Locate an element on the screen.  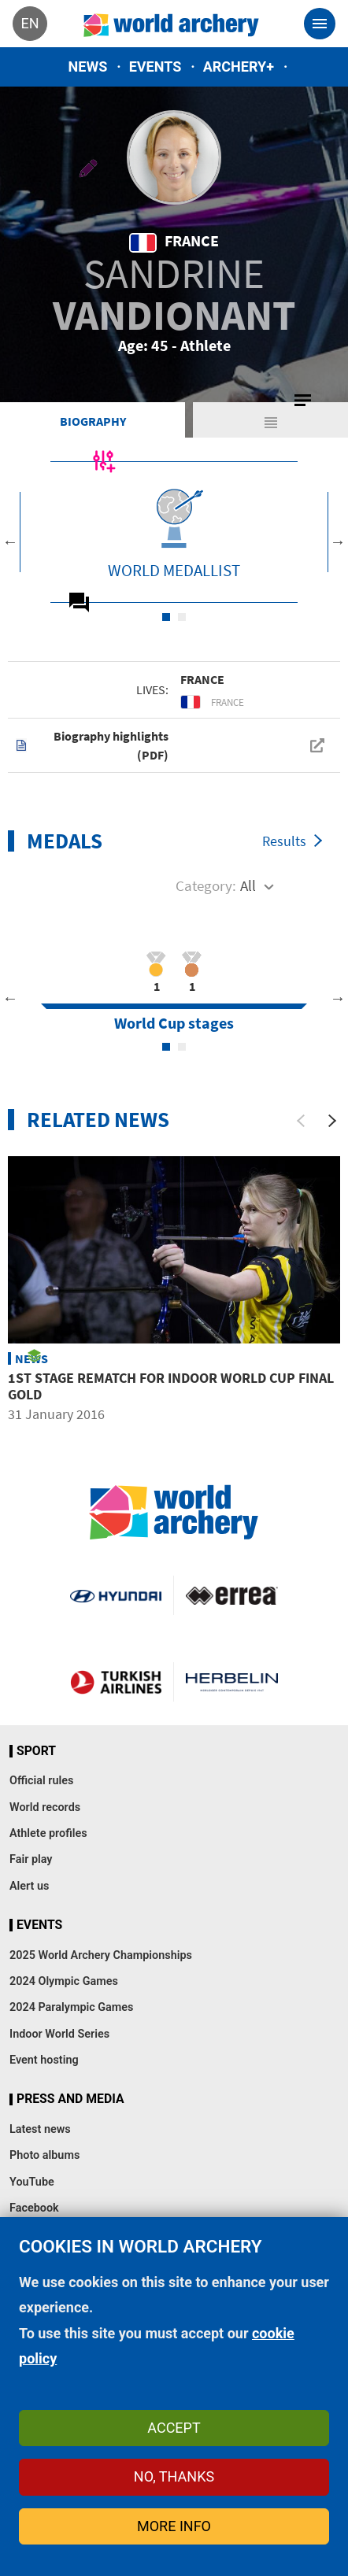
view layers or stacked content is located at coordinates (34, 1355).